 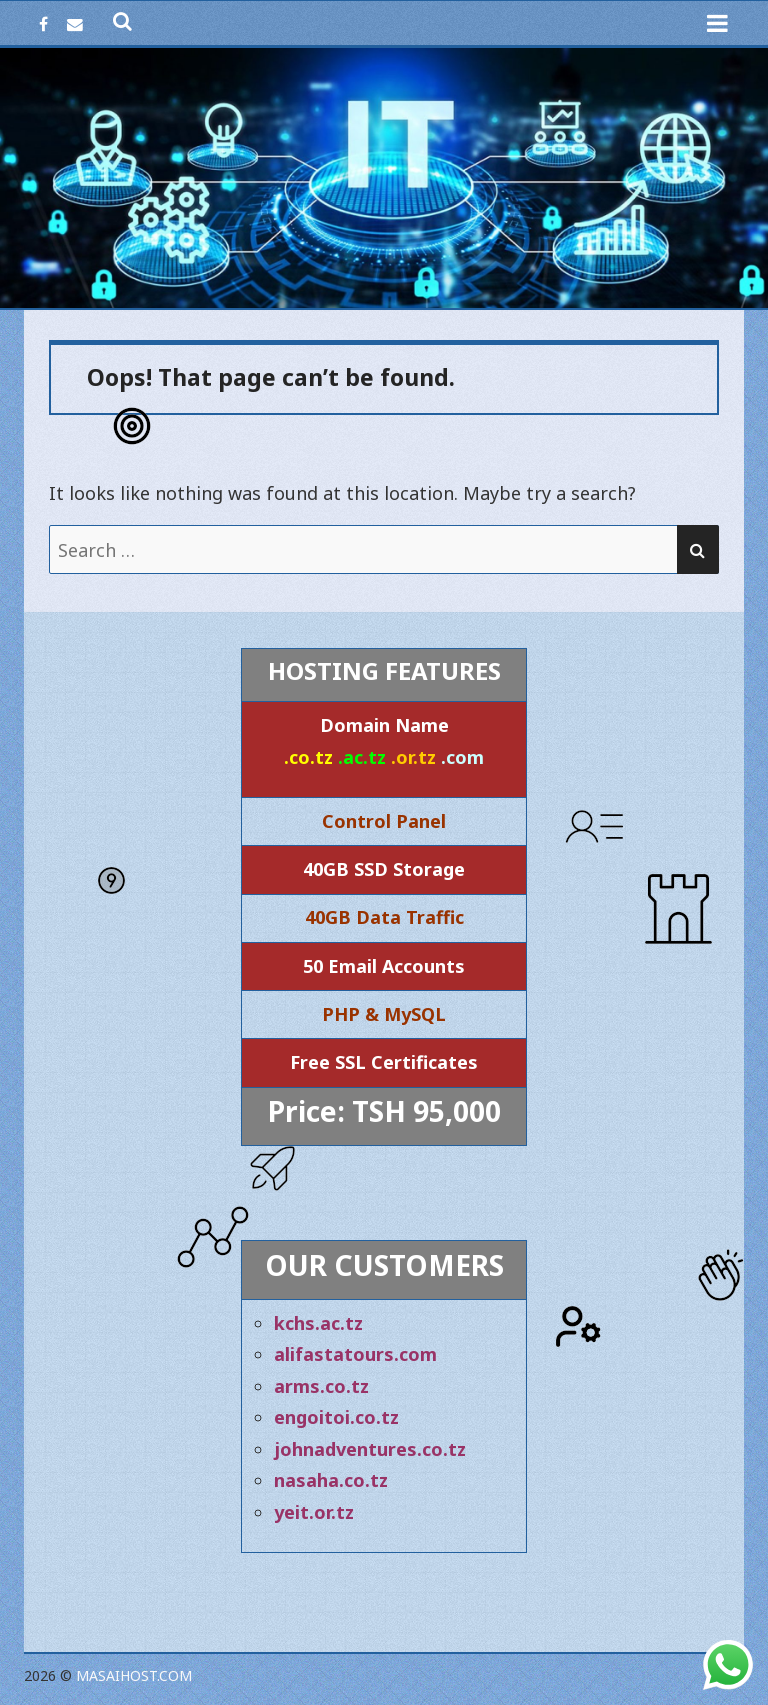 What do you see at coordinates (678, 907) in the screenshot?
I see `access castle or fortress-themed content` at bounding box center [678, 907].